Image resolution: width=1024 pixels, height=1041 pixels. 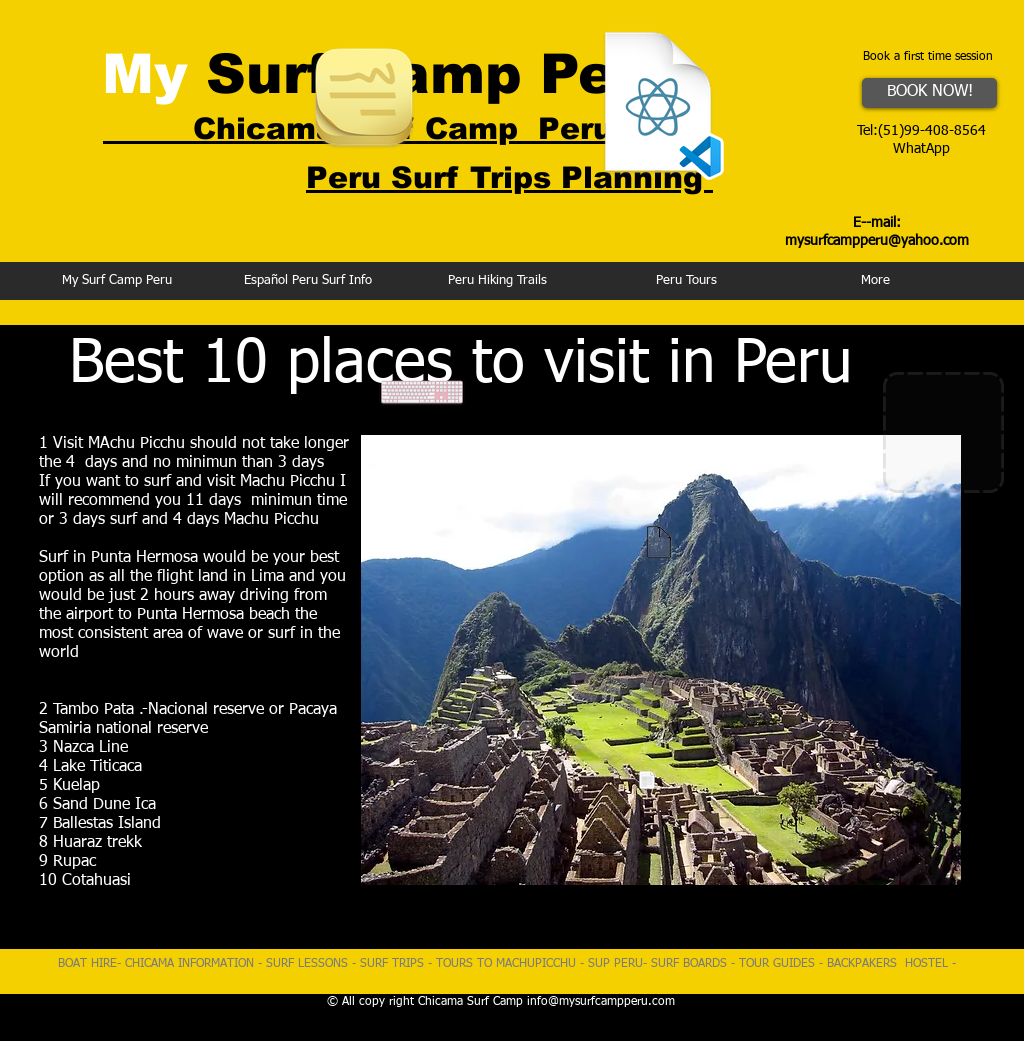 What do you see at coordinates (647, 780) in the screenshot?
I see `a plain text file document` at bounding box center [647, 780].